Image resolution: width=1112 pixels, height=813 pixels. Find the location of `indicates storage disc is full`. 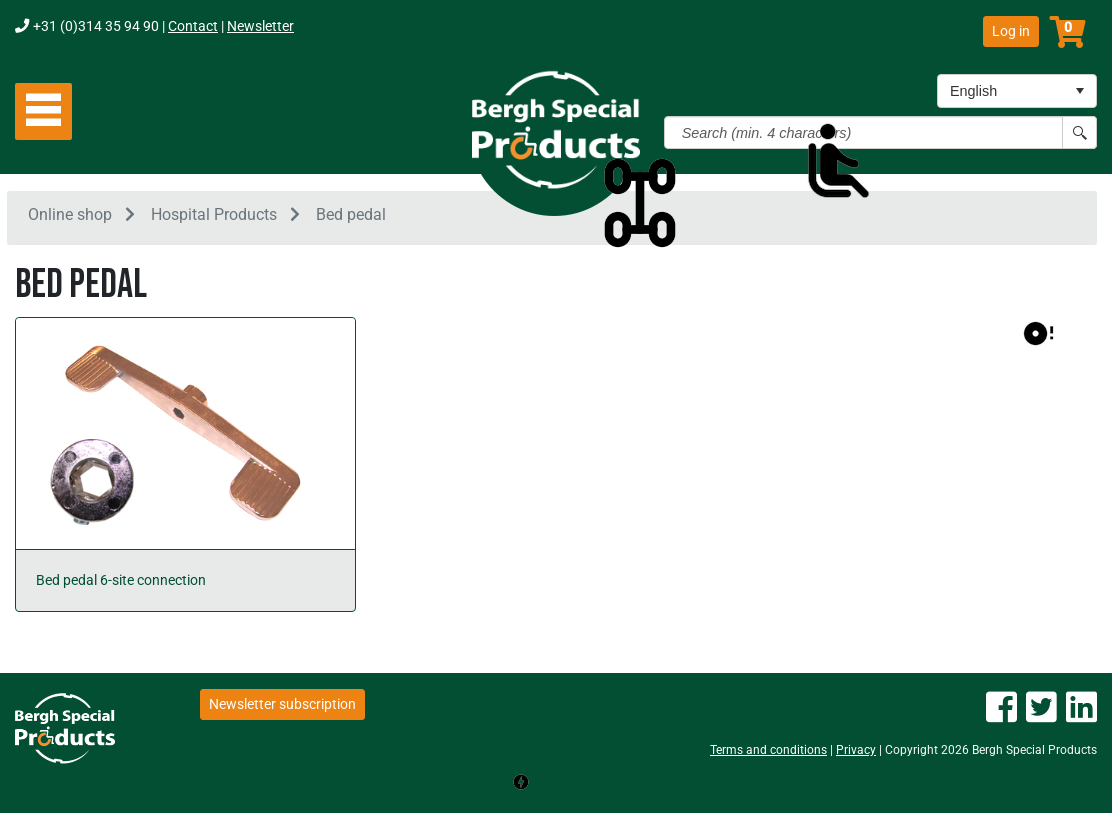

indicates storage disc is full is located at coordinates (1038, 333).